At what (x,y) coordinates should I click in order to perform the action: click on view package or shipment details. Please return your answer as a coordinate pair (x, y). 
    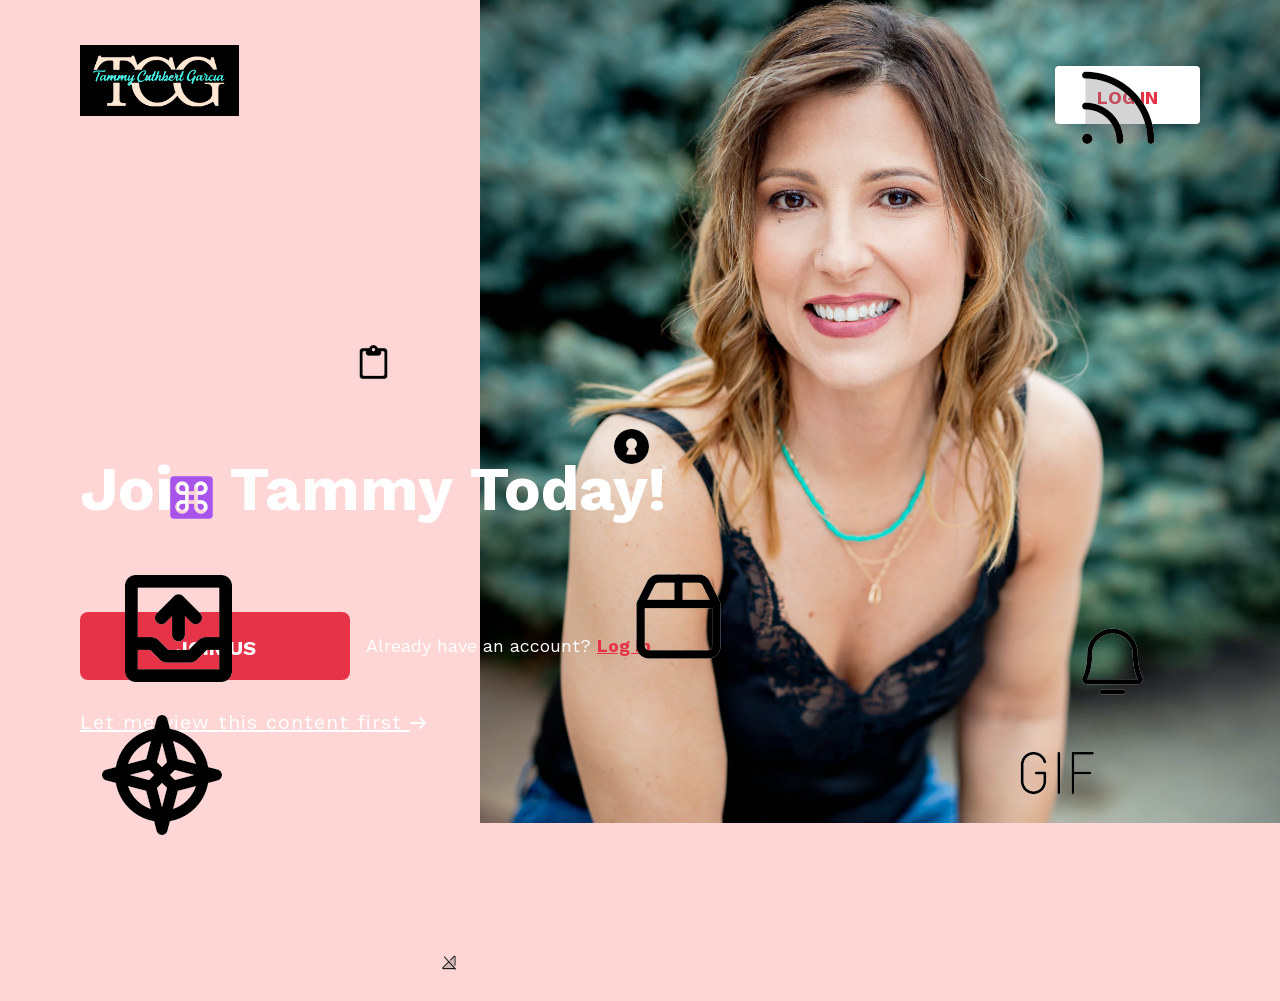
    Looking at the image, I should click on (678, 616).